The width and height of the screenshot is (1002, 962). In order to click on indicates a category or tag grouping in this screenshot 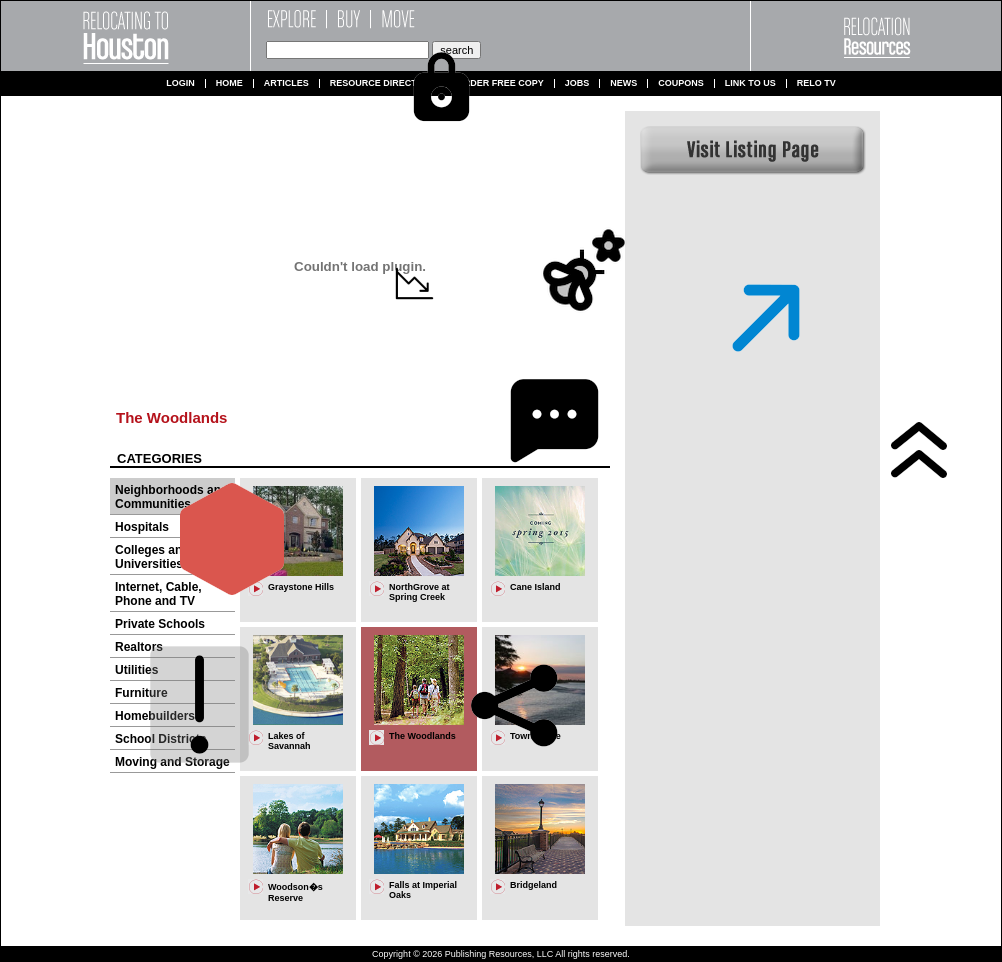, I will do `click(232, 539)`.